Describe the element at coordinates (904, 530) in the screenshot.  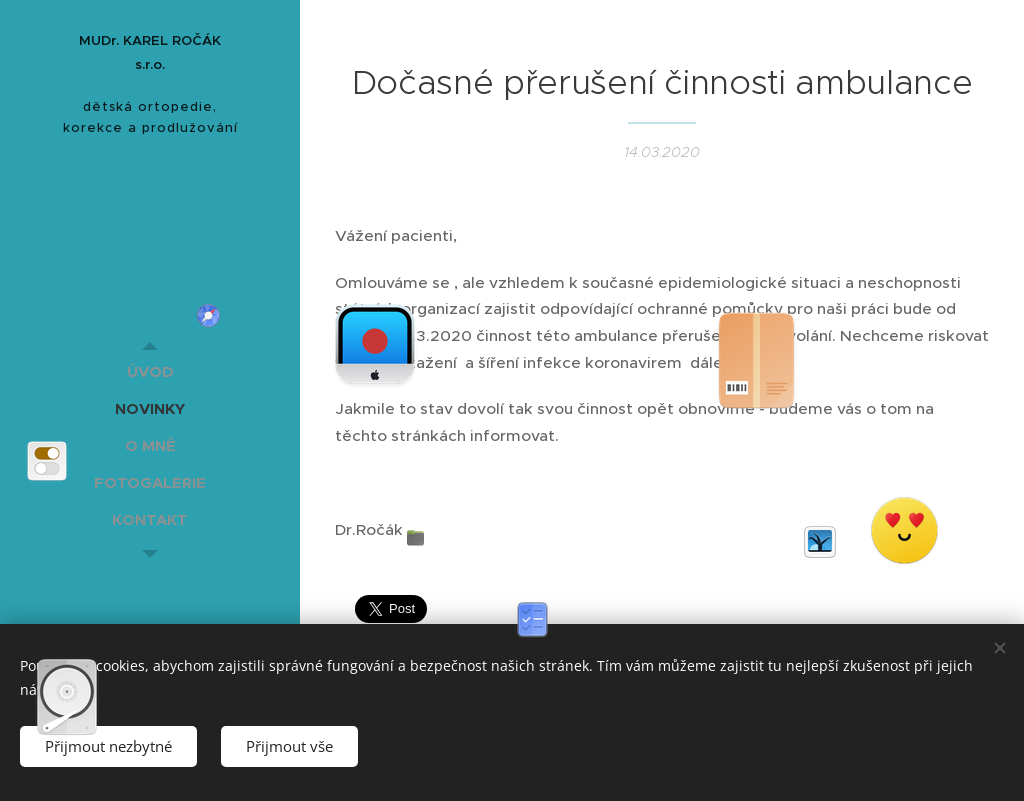
I see `open the Socialize social networking app` at that location.